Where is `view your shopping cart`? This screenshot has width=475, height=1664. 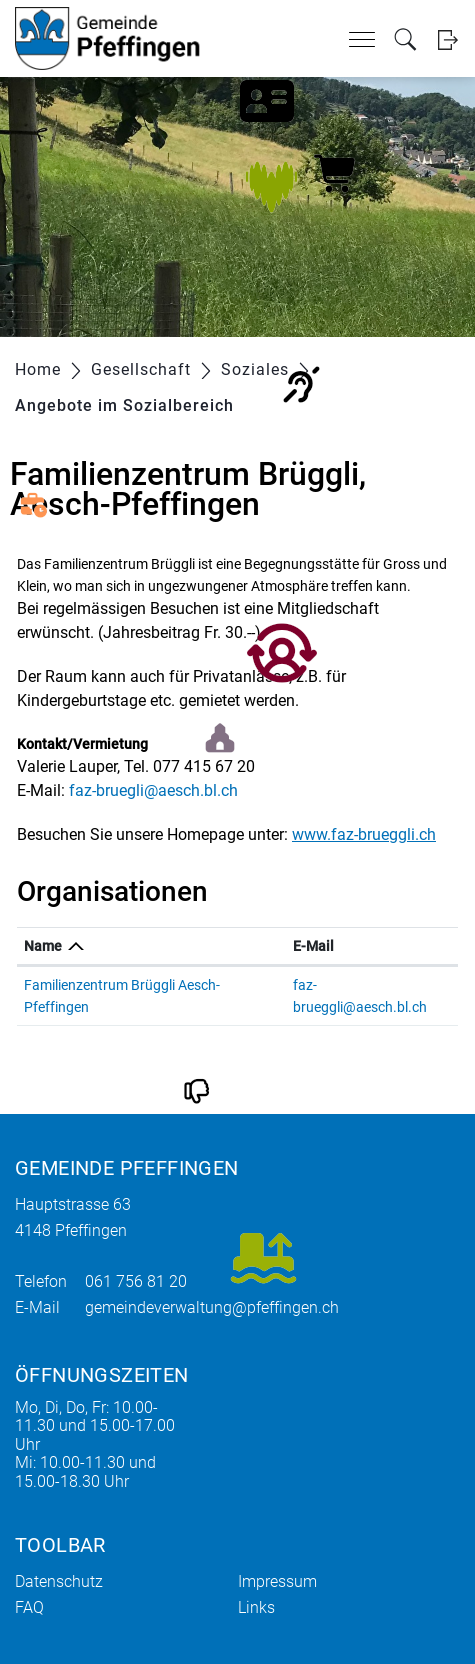
view your shopping cart is located at coordinates (337, 174).